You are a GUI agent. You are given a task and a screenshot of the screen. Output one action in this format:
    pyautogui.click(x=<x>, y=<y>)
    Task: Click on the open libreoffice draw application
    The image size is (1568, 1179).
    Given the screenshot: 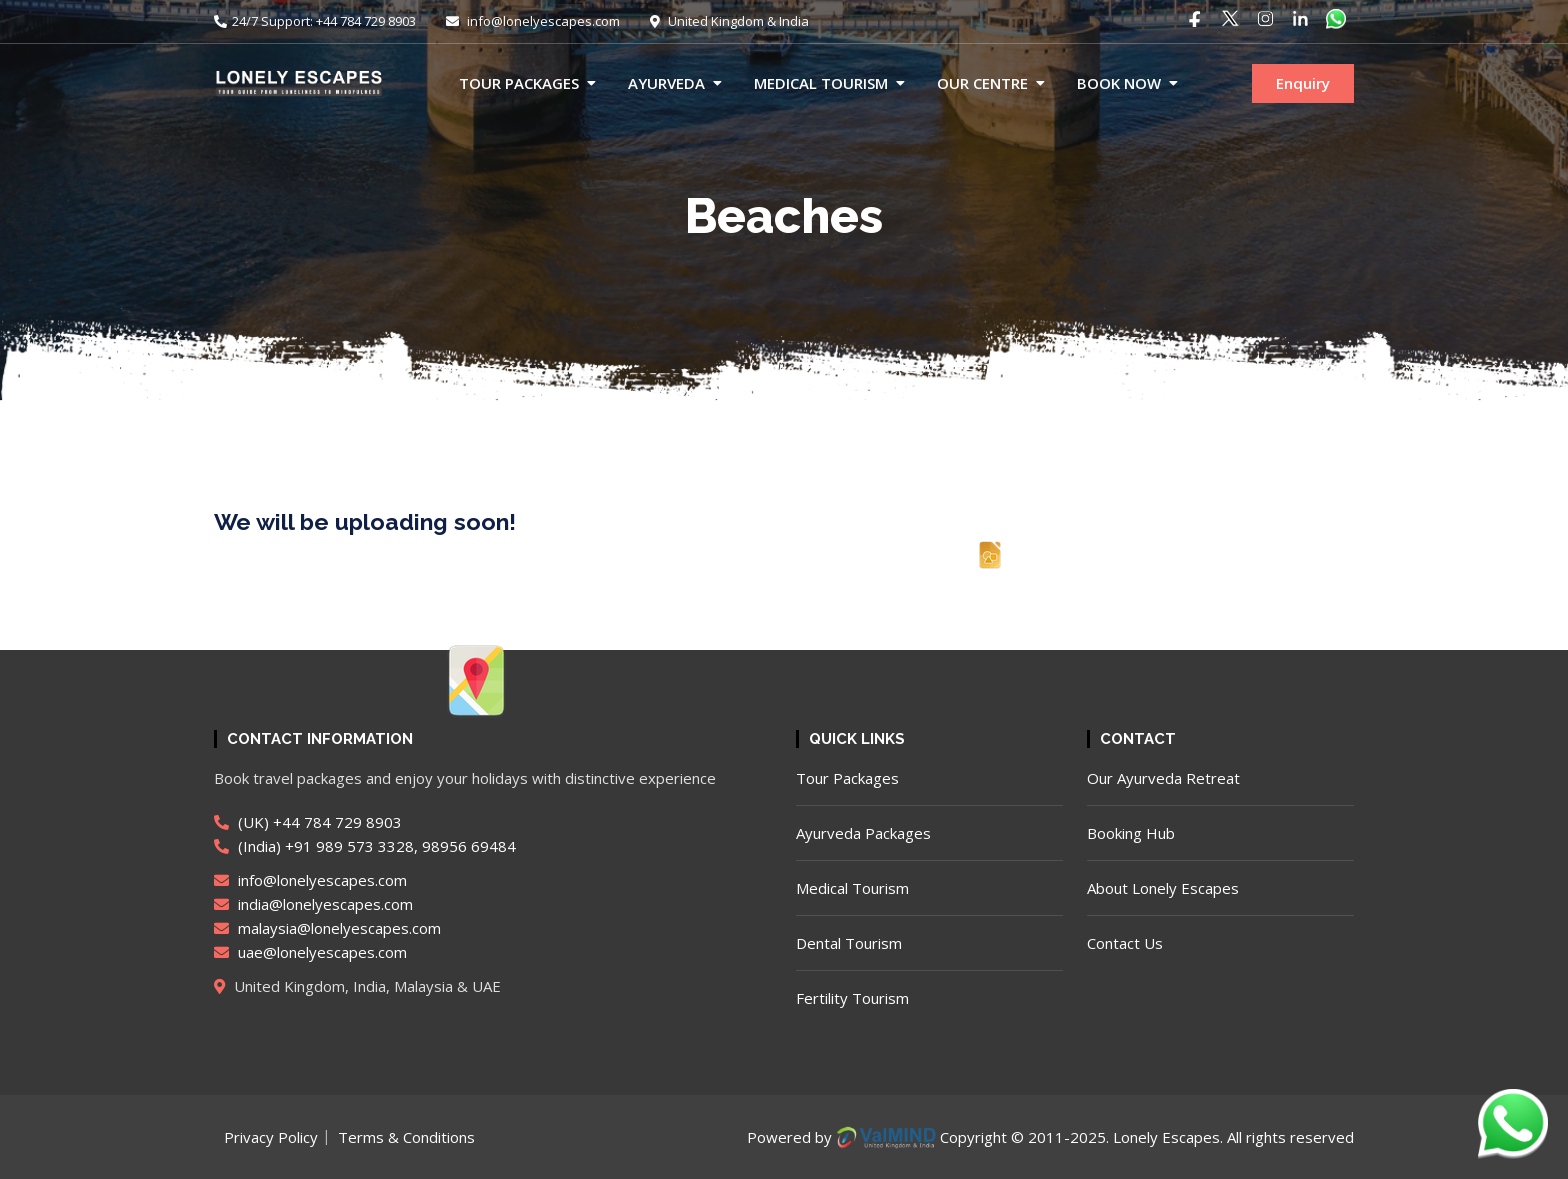 What is the action you would take?
    pyautogui.click(x=990, y=555)
    